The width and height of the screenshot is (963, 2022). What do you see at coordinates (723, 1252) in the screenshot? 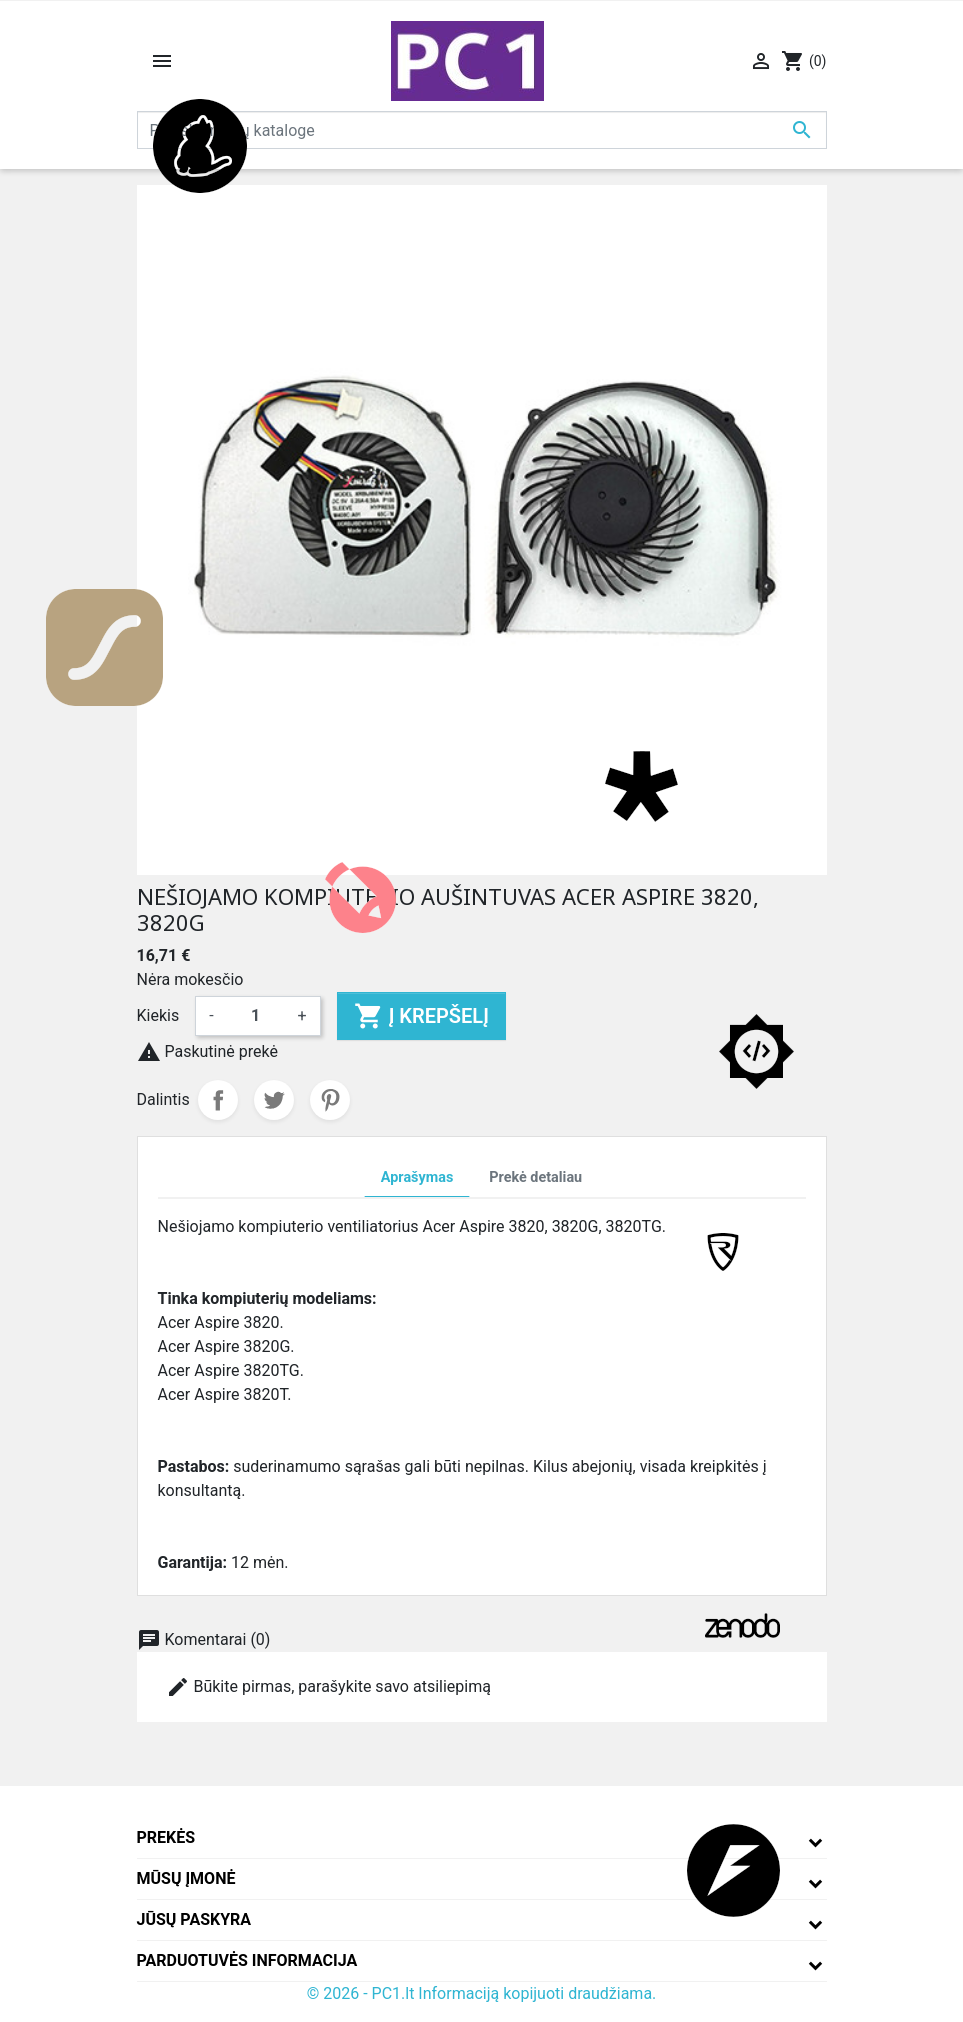
I see `Rimac Automobili company logo` at bounding box center [723, 1252].